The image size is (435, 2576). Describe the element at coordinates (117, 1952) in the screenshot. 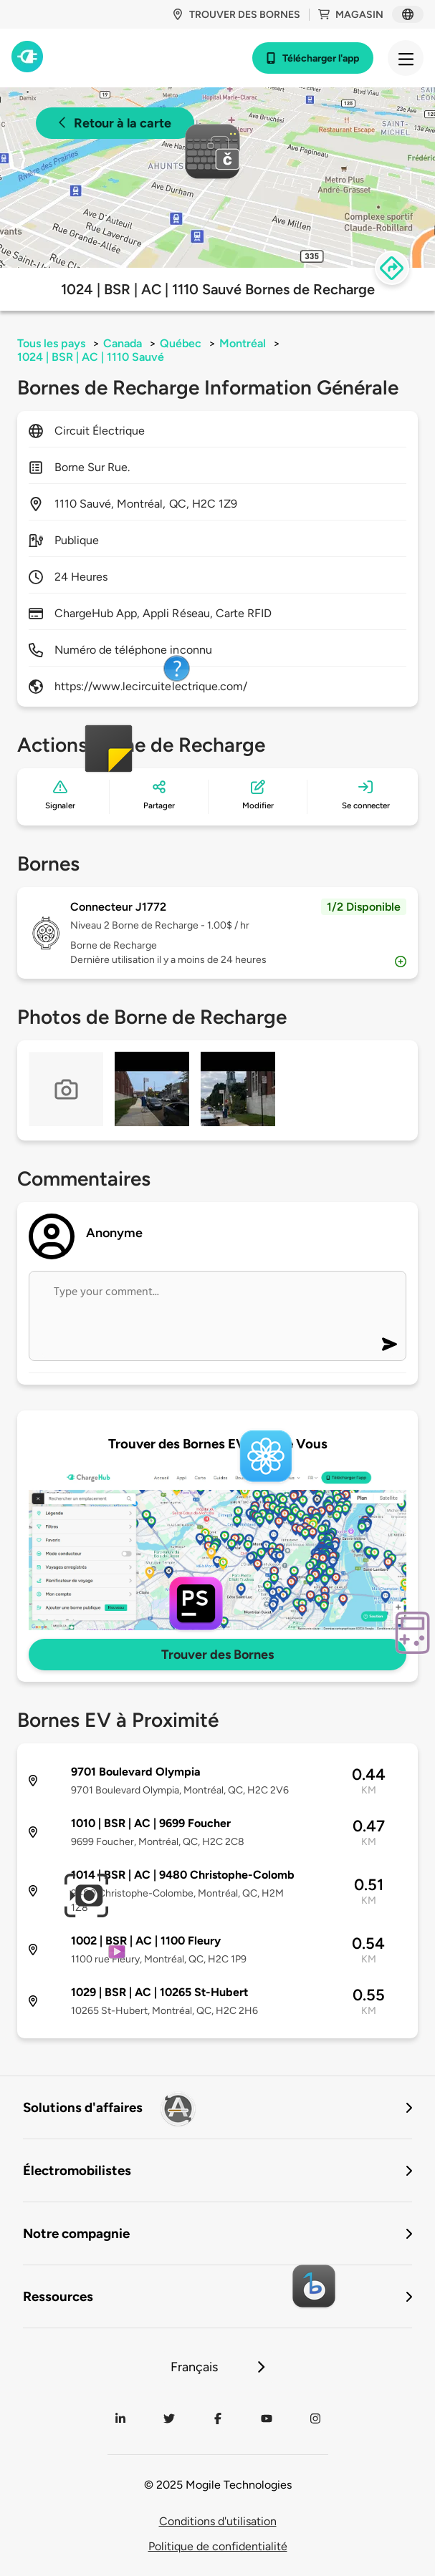

I see `open multimedia or media player app` at that location.